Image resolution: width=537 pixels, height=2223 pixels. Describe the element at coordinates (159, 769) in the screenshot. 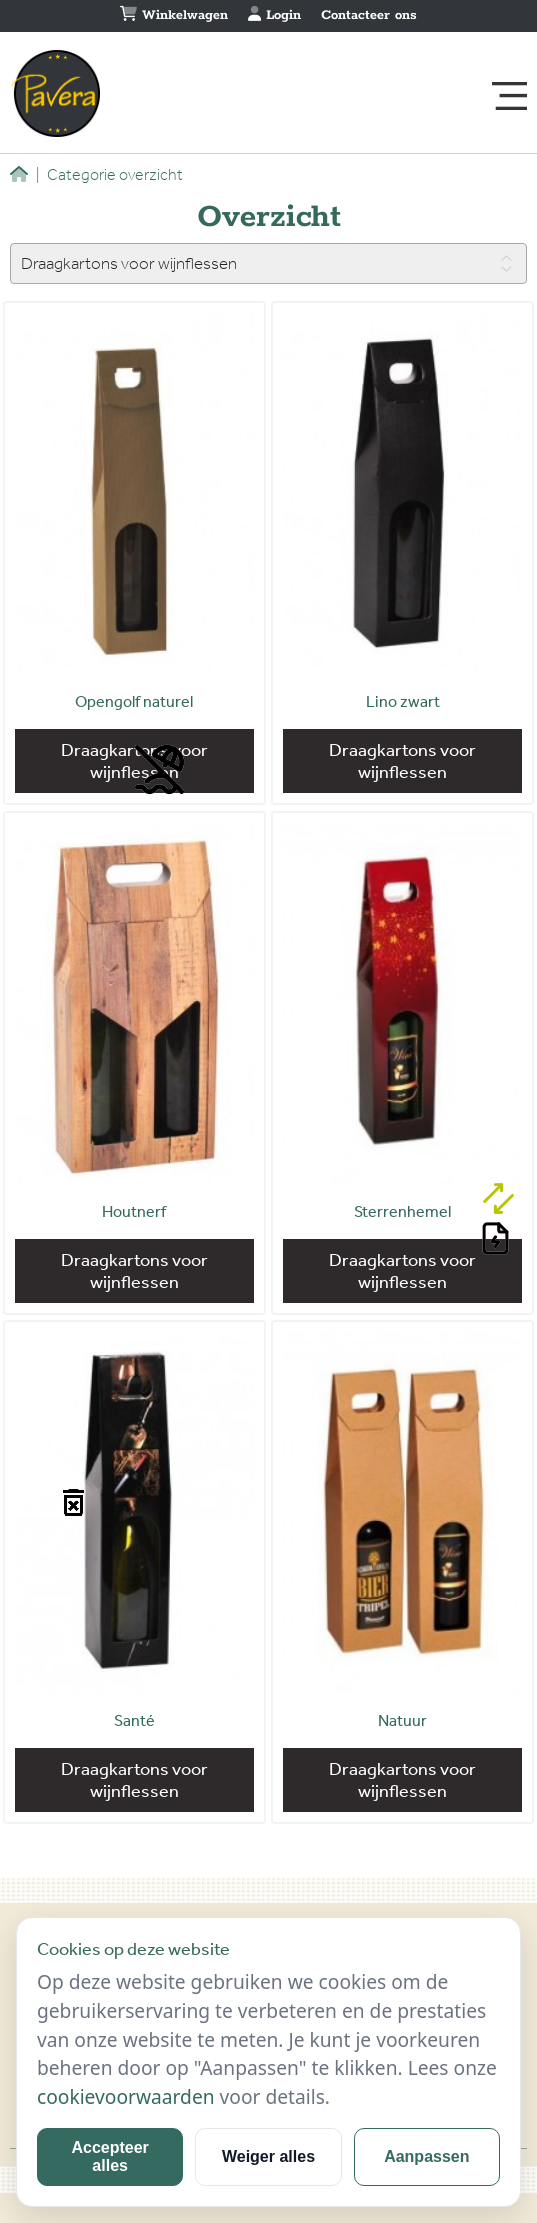

I see `beach or coastal area unavailable` at that location.